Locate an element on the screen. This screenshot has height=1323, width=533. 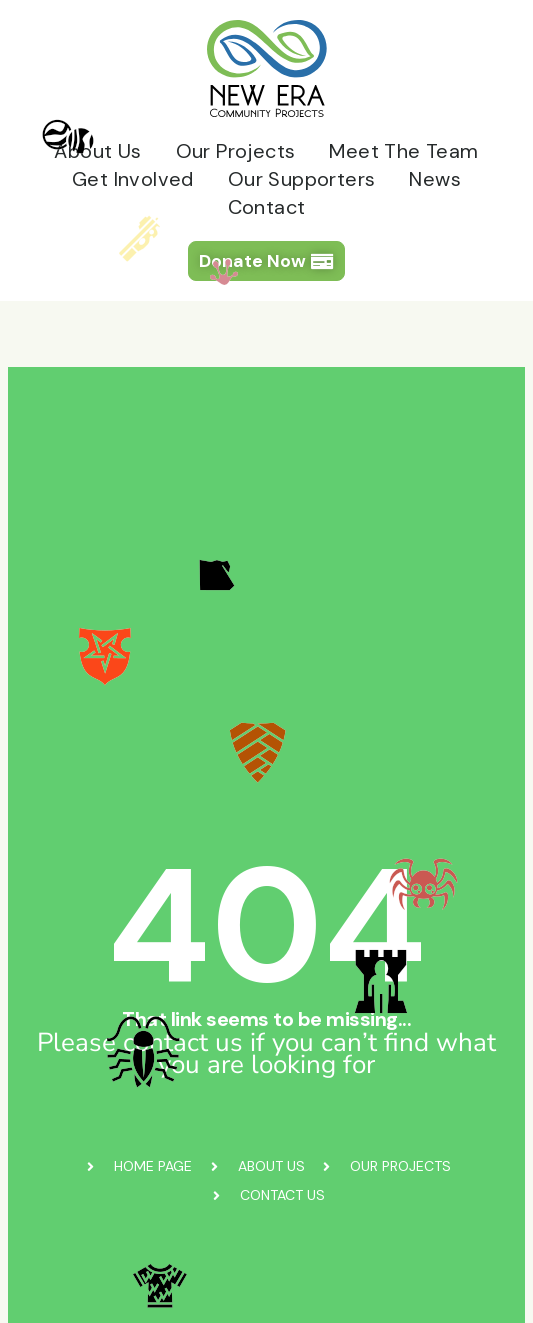
equip or view layered armor sets is located at coordinates (257, 752).